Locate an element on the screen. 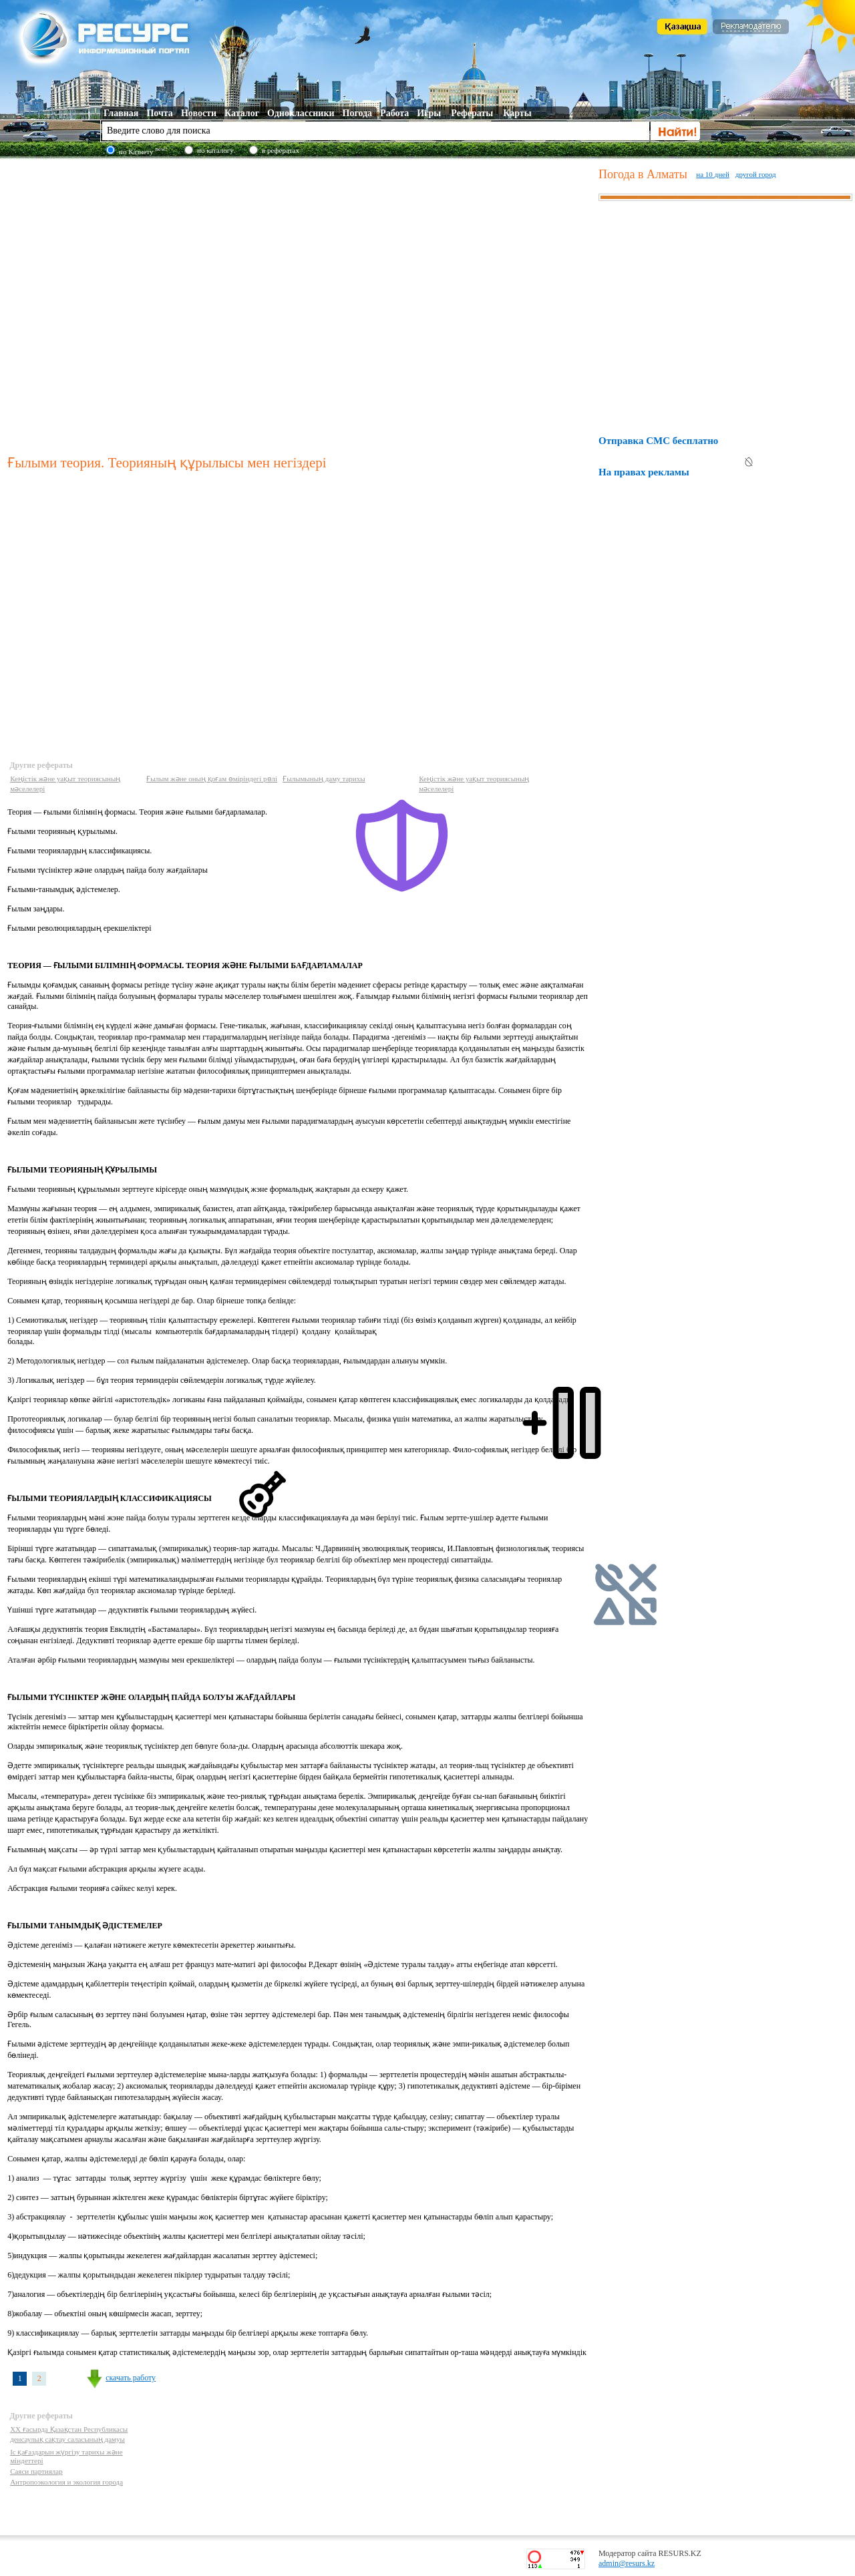 The height and width of the screenshot is (2576, 855). disable icon display is located at coordinates (626, 1594).